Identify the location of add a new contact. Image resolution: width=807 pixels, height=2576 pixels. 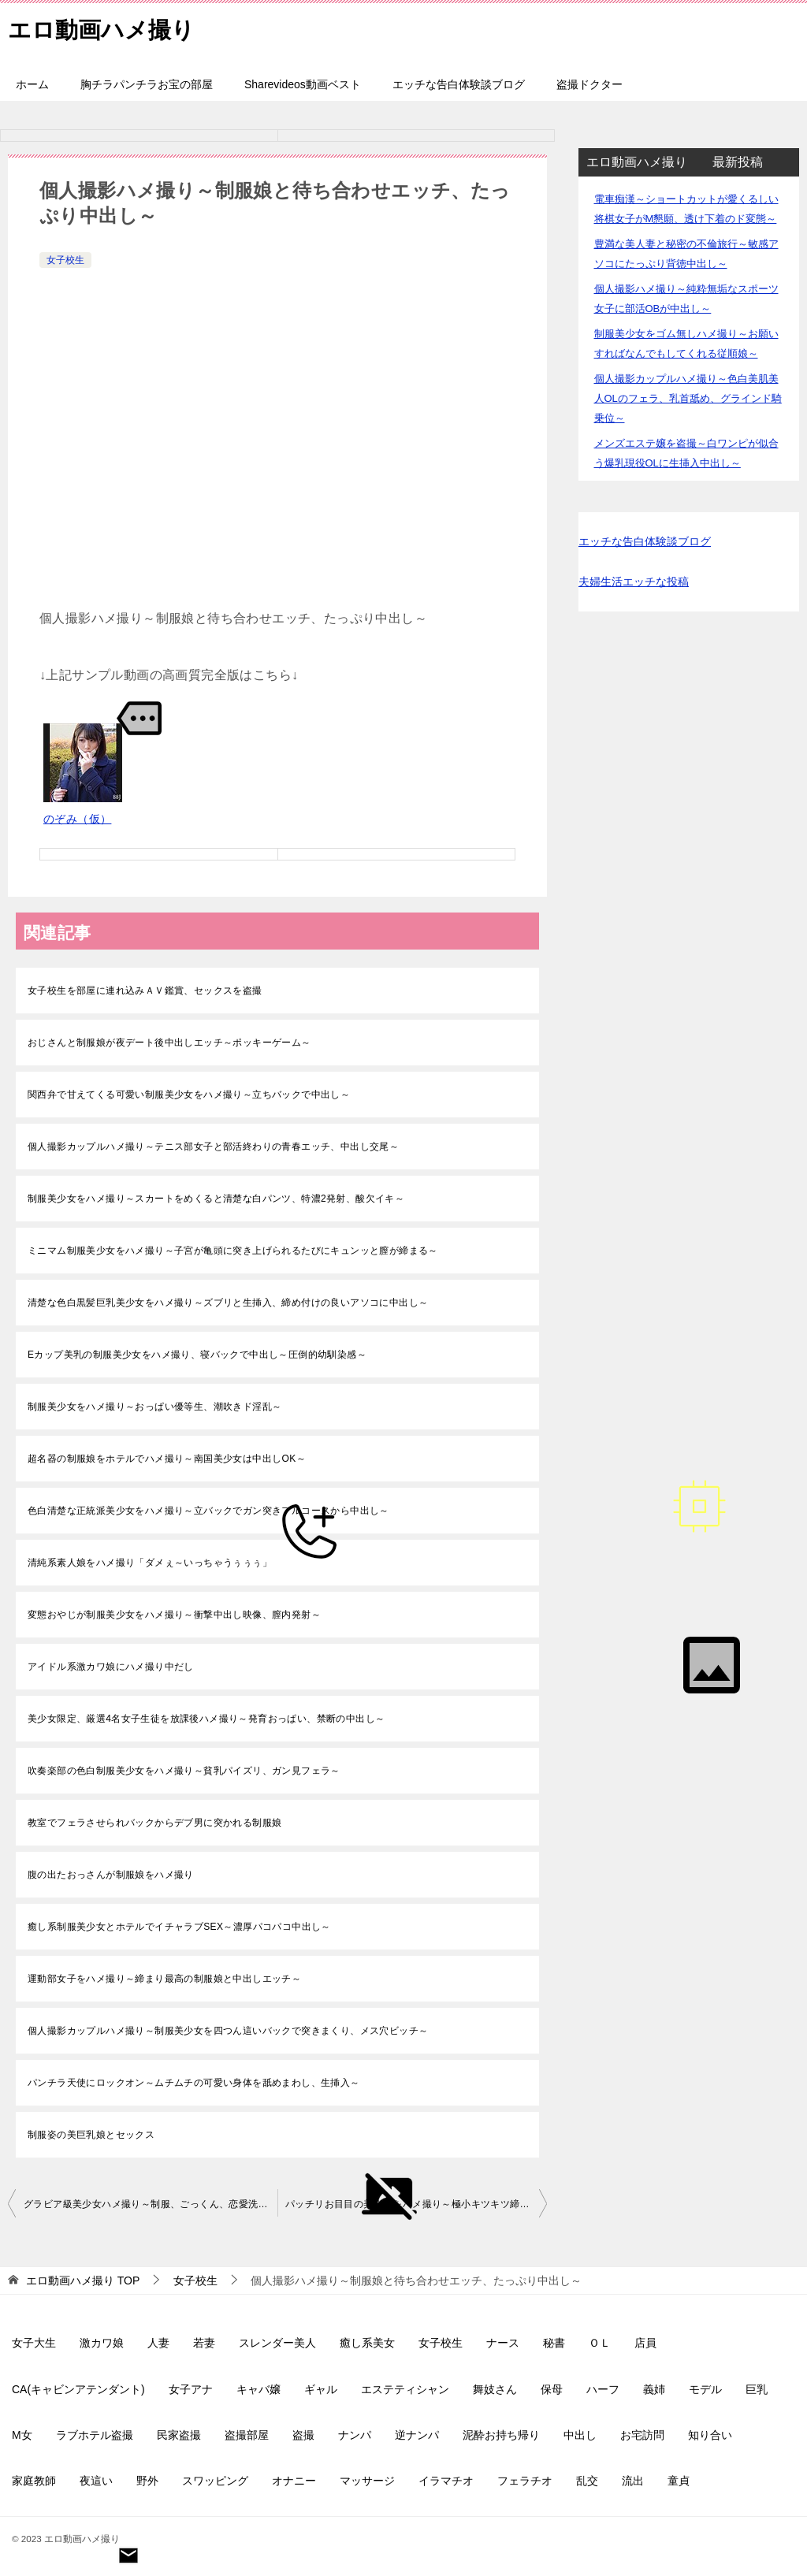
(311, 1530).